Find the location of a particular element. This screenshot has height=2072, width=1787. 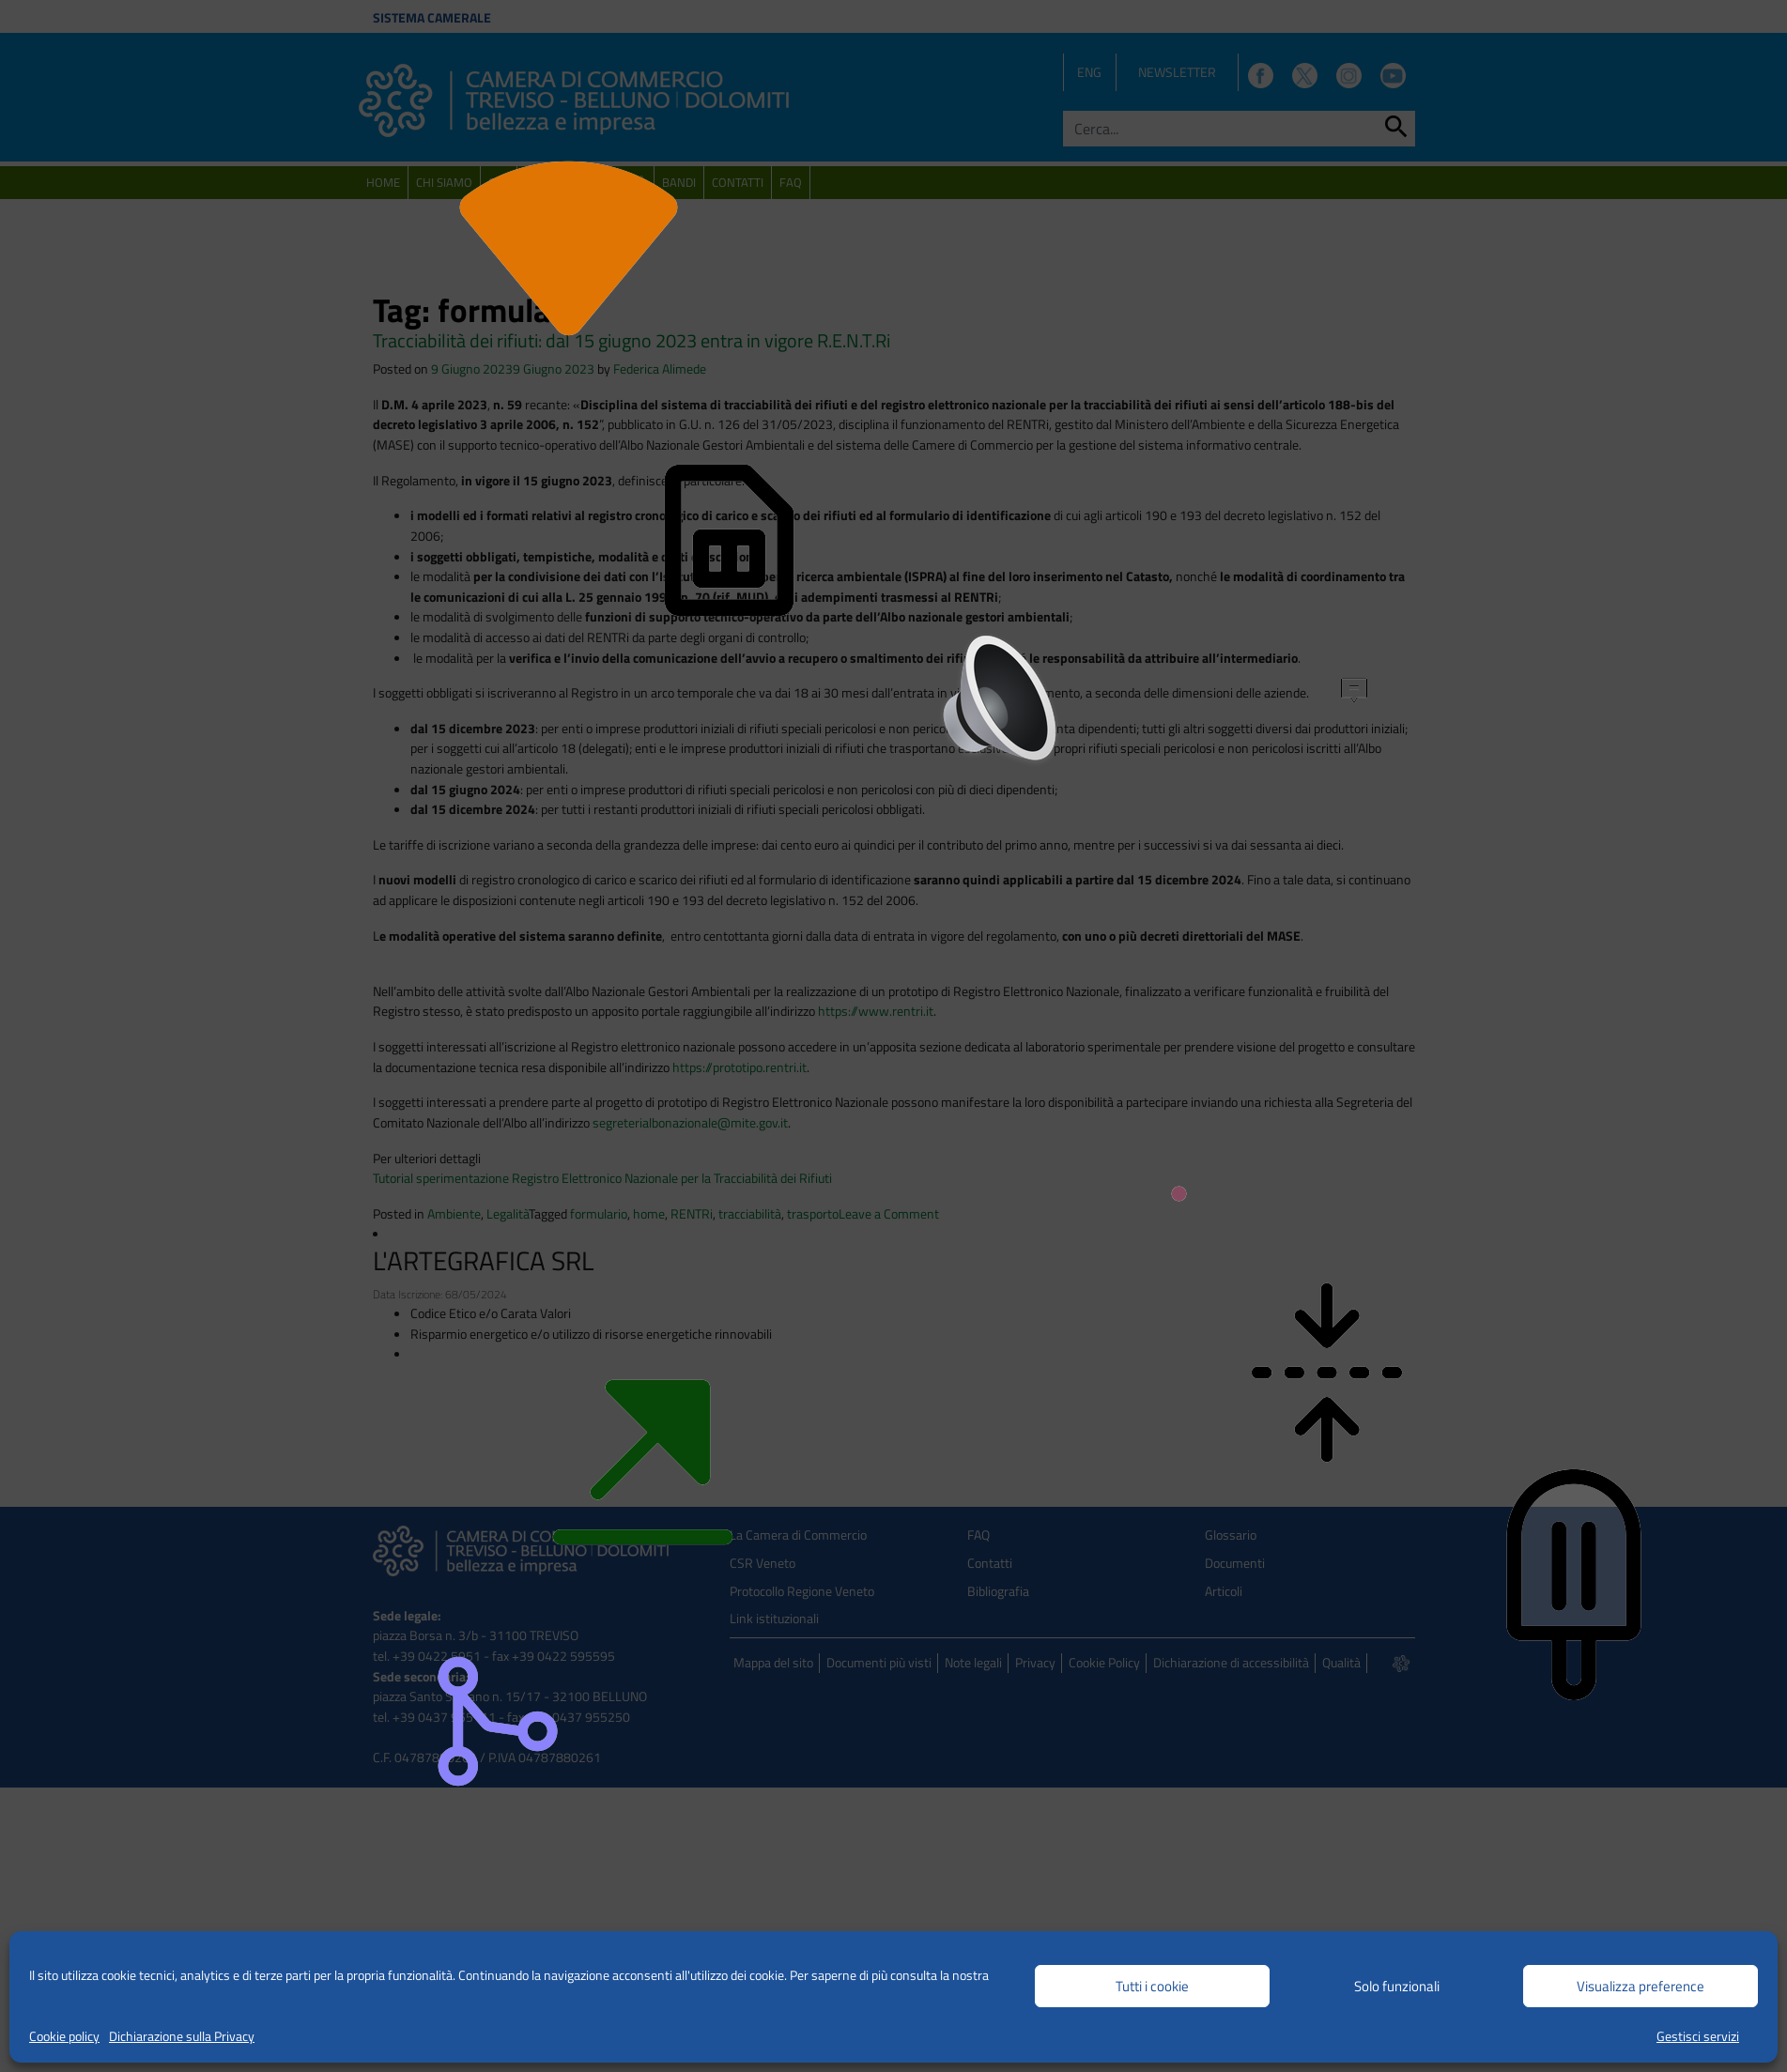

open link in new window is located at coordinates (642, 1454).